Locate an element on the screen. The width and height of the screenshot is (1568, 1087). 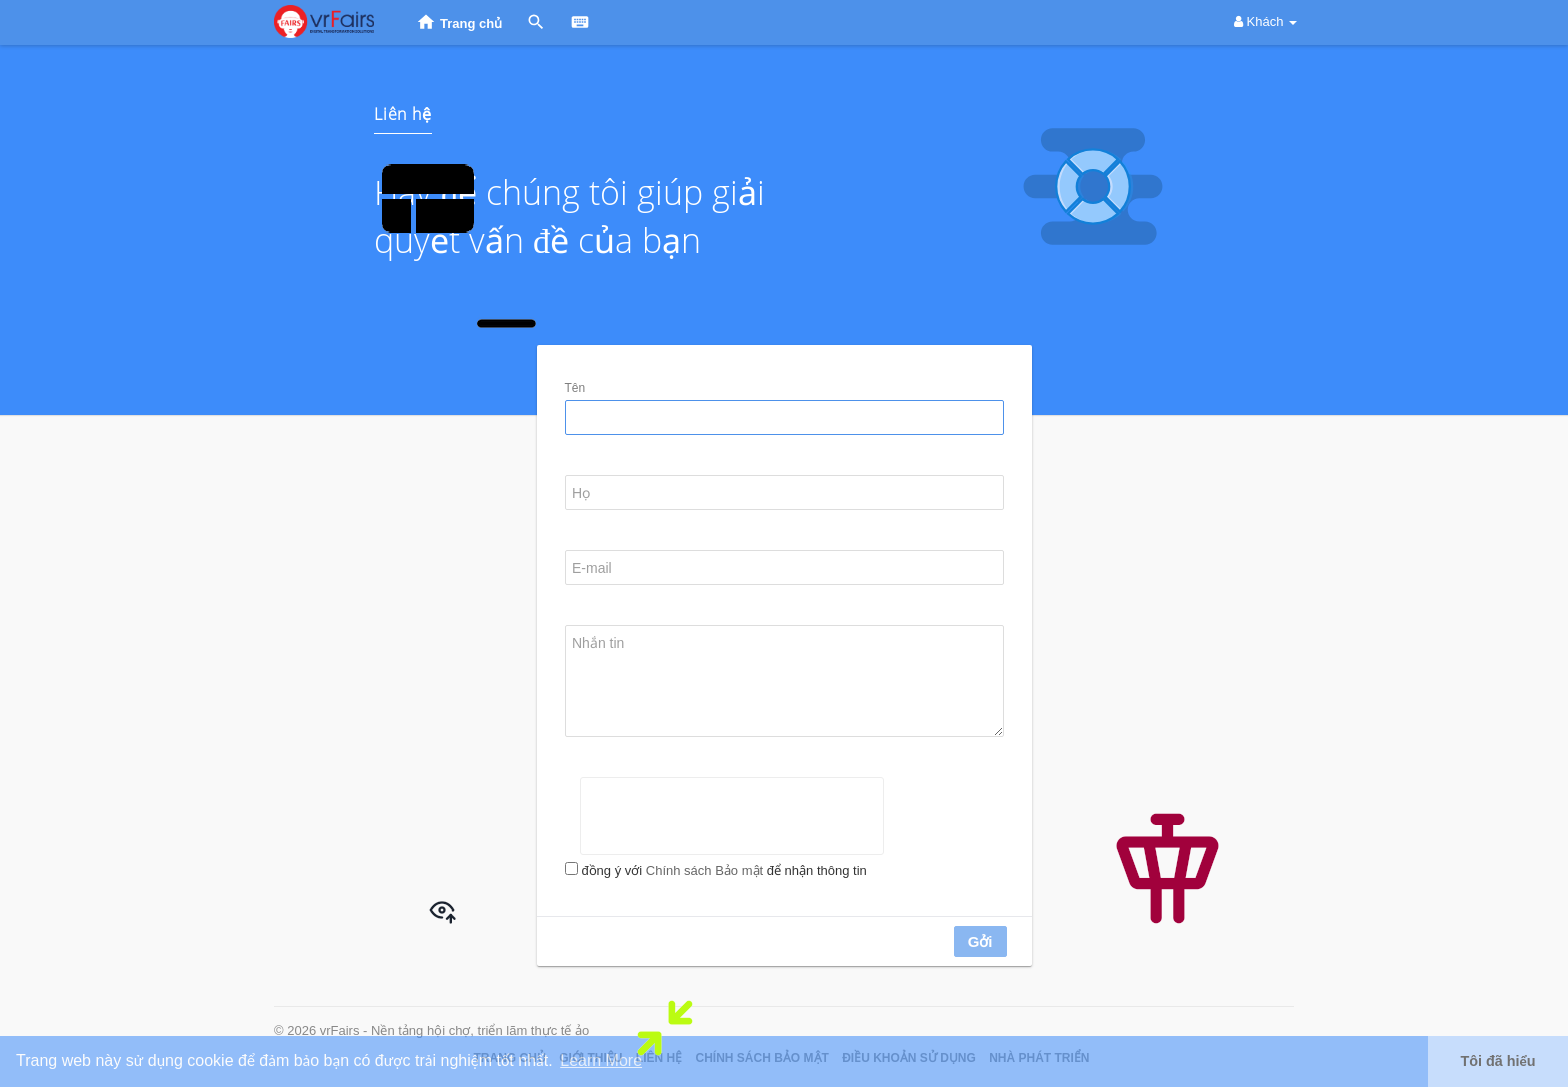
collapse or minimize content is located at coordinates (665, 1028).